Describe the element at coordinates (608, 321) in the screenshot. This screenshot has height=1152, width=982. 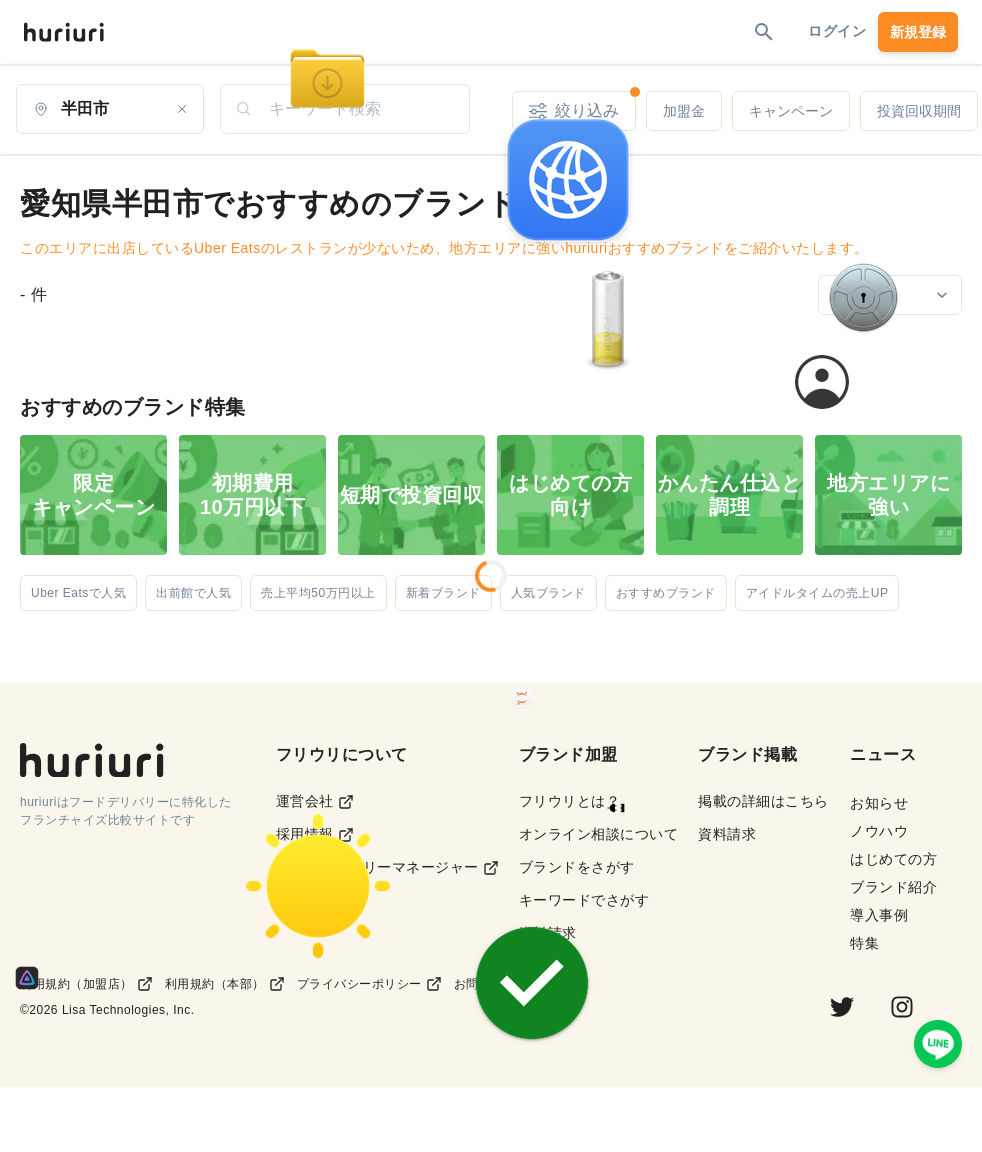
I see `indicates low battery level` at that location.